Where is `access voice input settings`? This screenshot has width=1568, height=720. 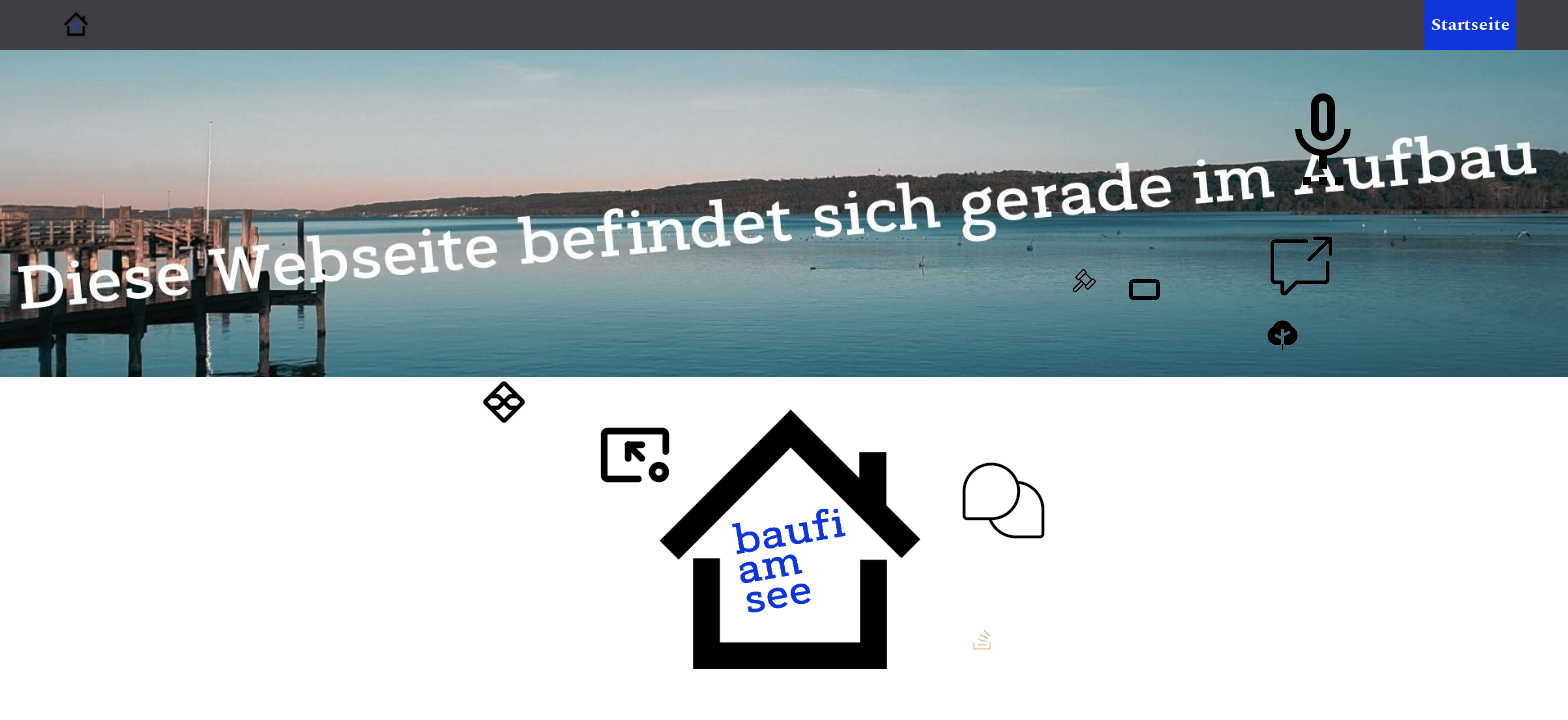
access voice input settings is located at coordinates (1323, 137).